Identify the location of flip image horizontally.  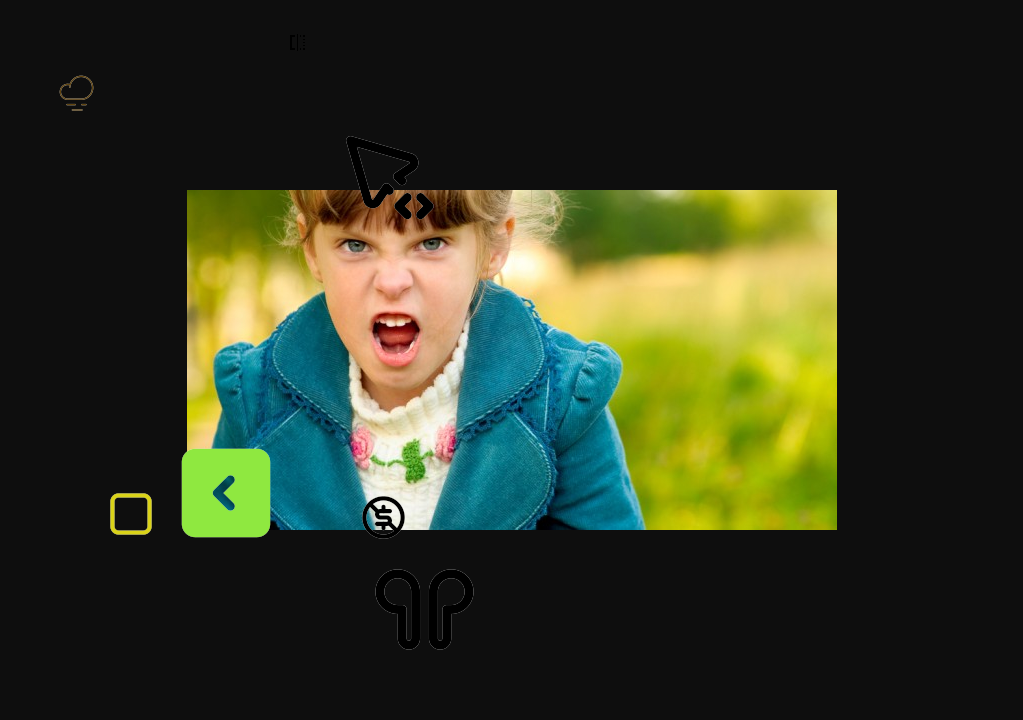
(297, 42).